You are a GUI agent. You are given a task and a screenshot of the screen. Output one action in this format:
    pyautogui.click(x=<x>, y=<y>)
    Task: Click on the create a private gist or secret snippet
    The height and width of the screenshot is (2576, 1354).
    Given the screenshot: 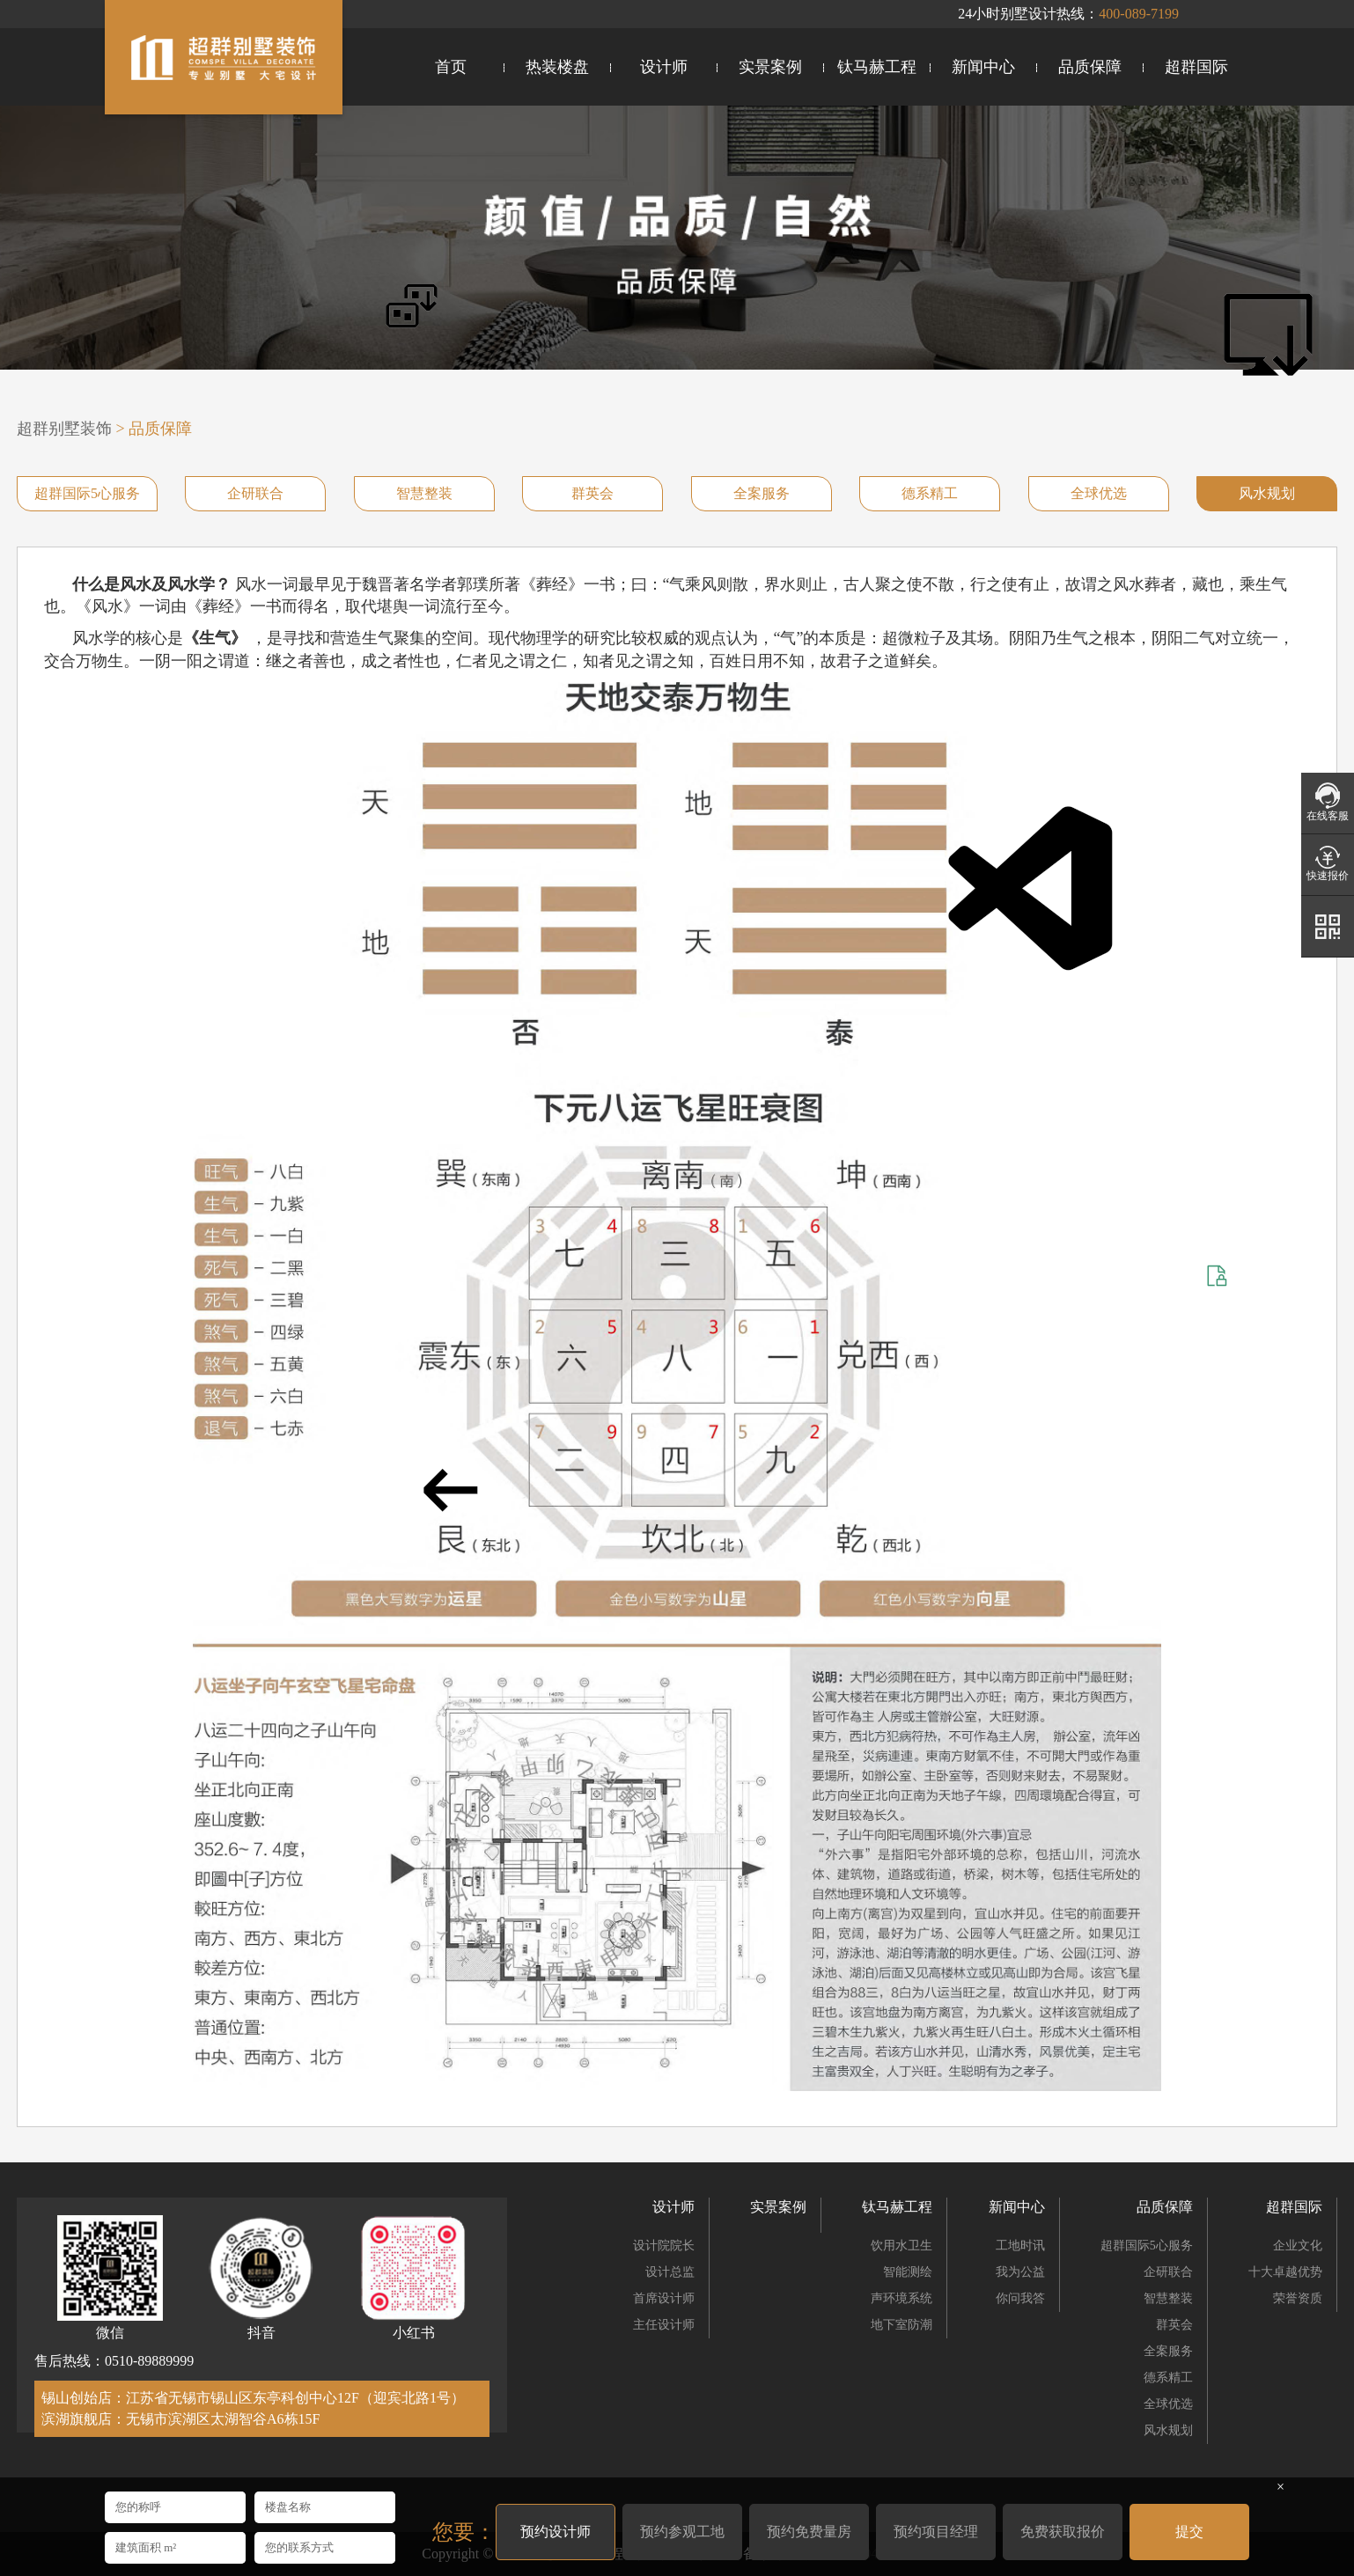 What is the action you would take?
    pyautogui.click(x=1216, y=1275)
    